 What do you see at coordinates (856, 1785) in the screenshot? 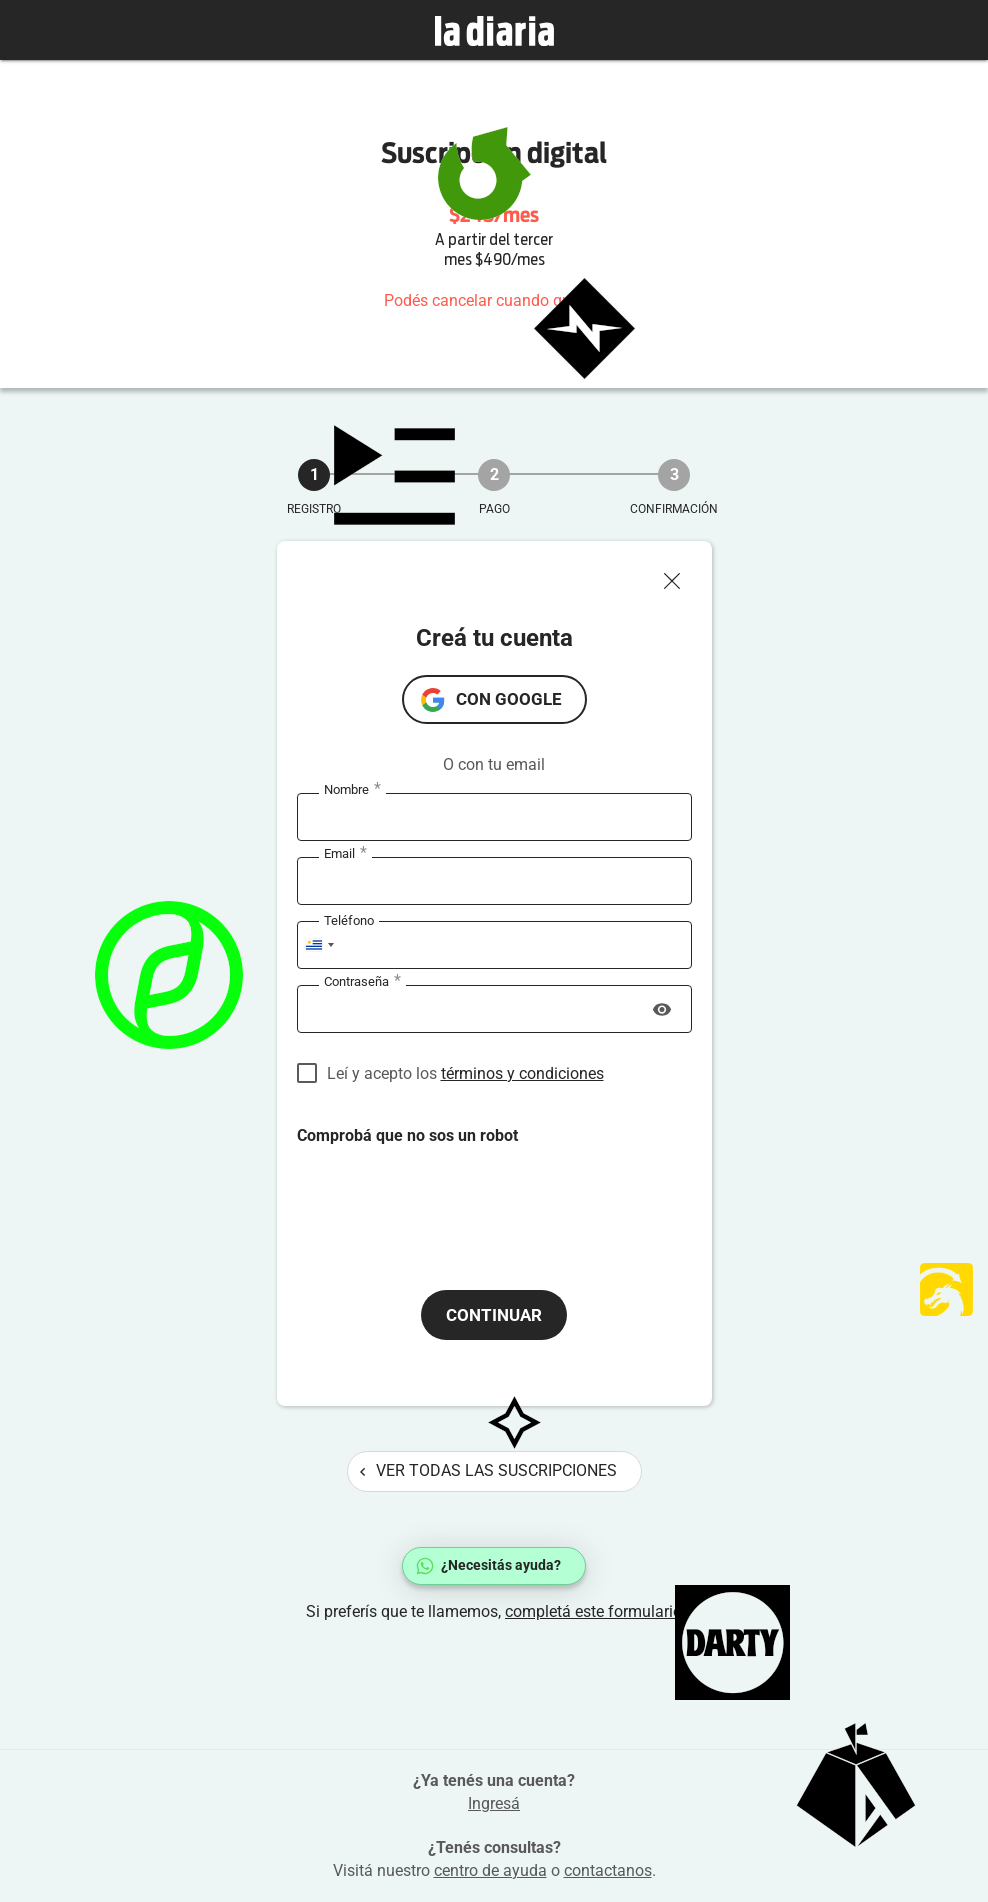
I see `asahi linux project logo` at bounding box center [856, 1785].